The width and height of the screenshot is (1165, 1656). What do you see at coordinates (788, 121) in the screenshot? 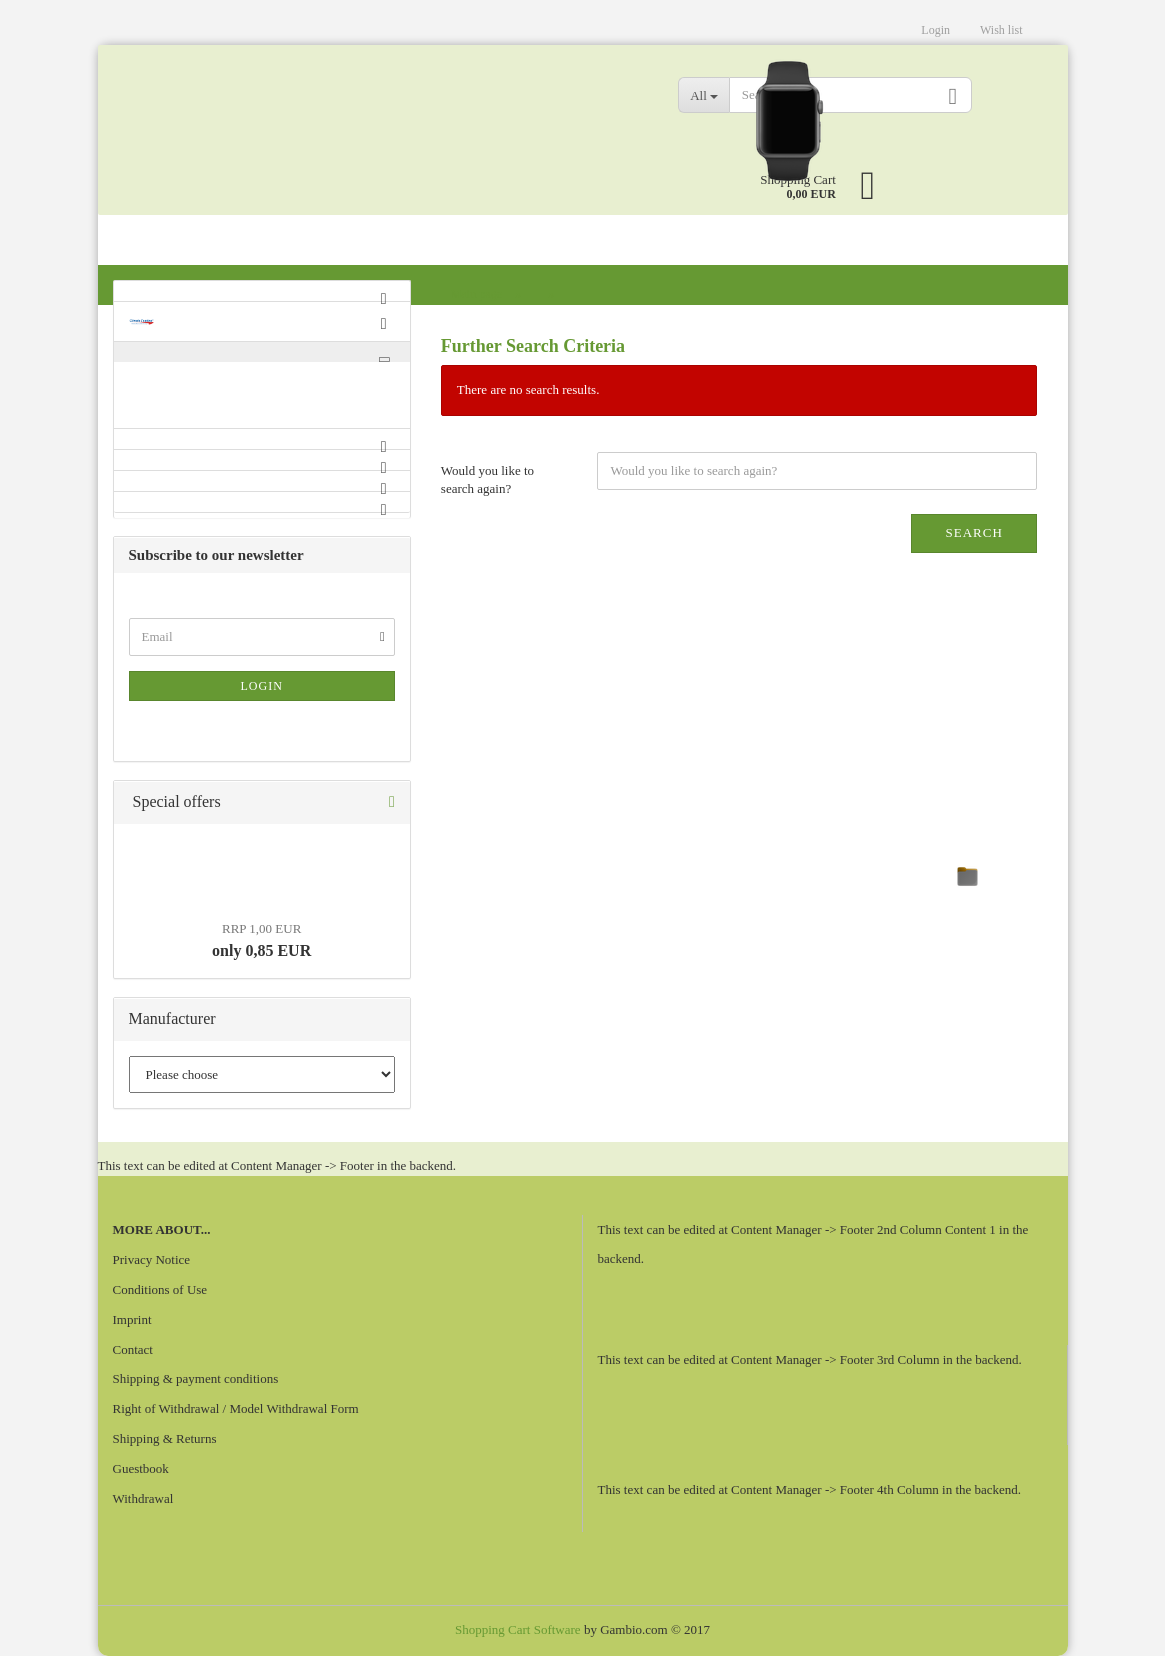
I see `apple watch device icon` at bounding box center [788, 121].